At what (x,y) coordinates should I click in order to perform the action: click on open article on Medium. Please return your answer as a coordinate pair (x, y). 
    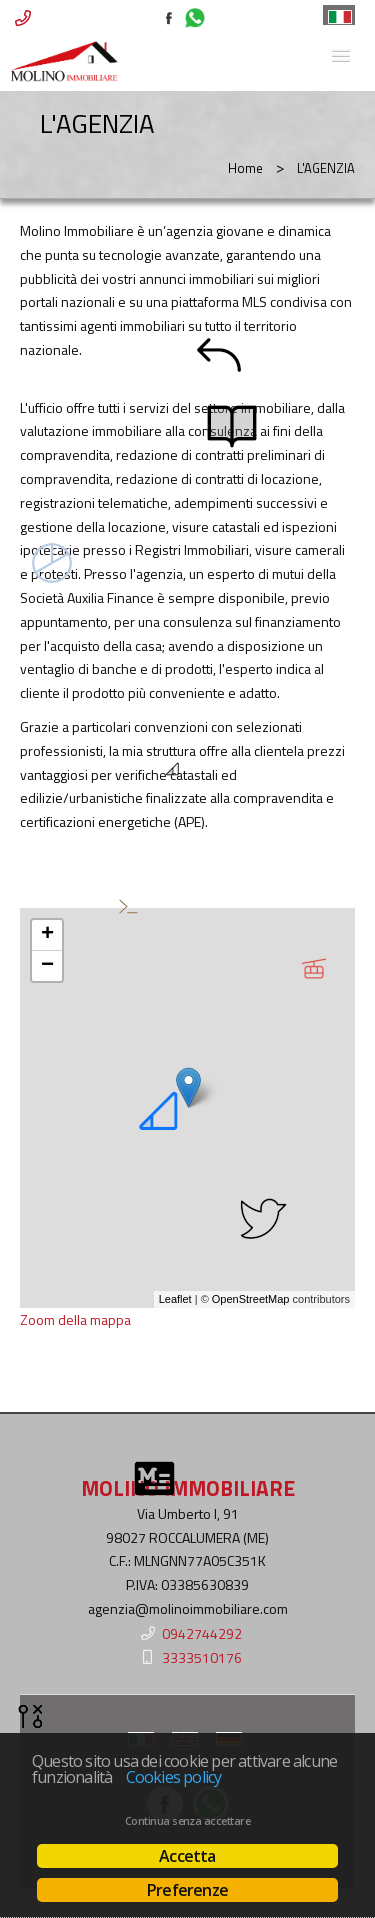
    Looking at the image, I should click on (154, 1478).